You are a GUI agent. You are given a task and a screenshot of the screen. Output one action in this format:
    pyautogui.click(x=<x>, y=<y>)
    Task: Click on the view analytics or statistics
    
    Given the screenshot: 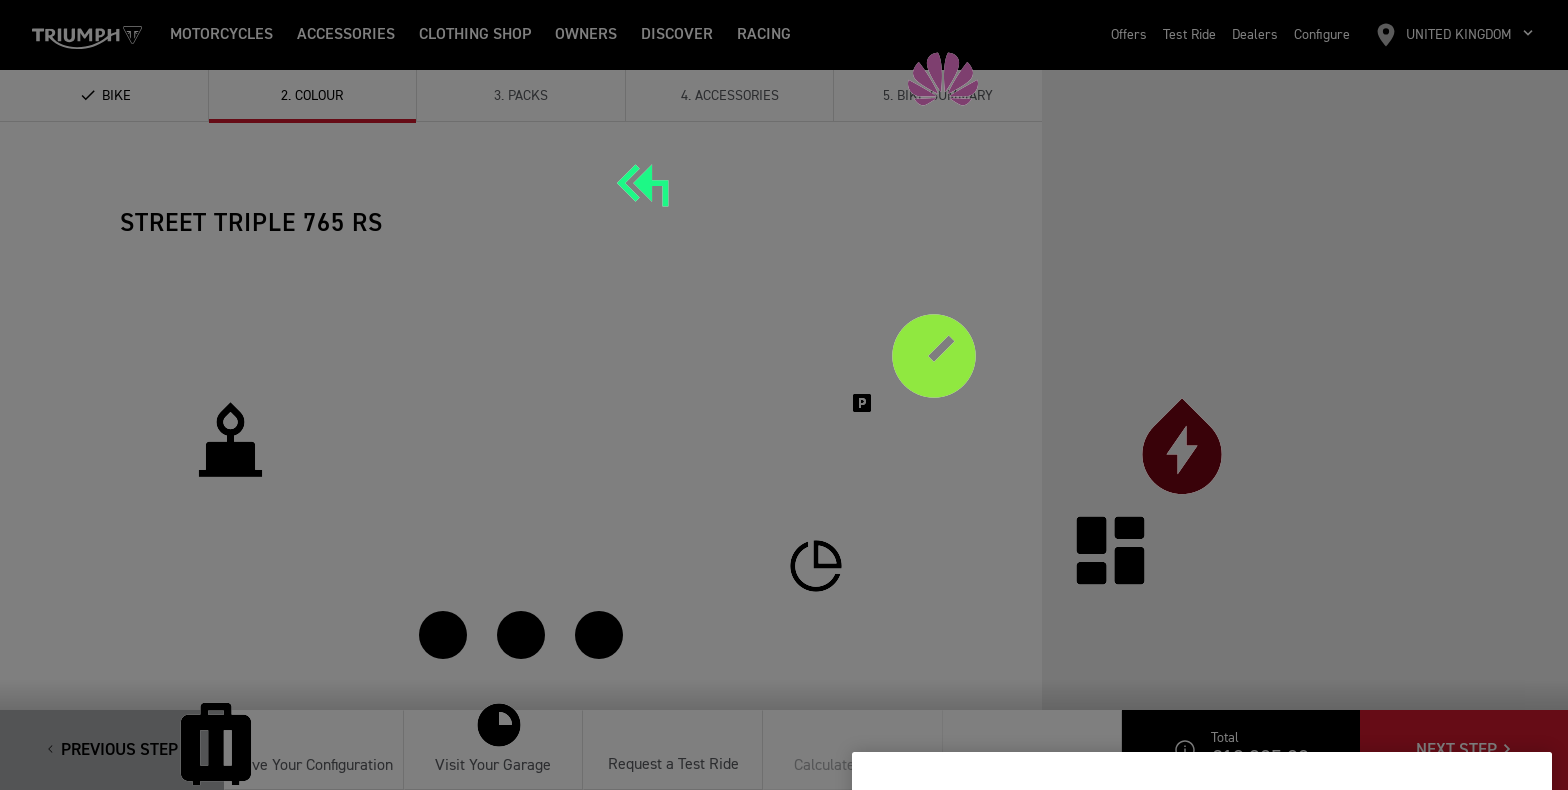 What is the action you would take?
    pyautogui.click(x=816, y=566)
    